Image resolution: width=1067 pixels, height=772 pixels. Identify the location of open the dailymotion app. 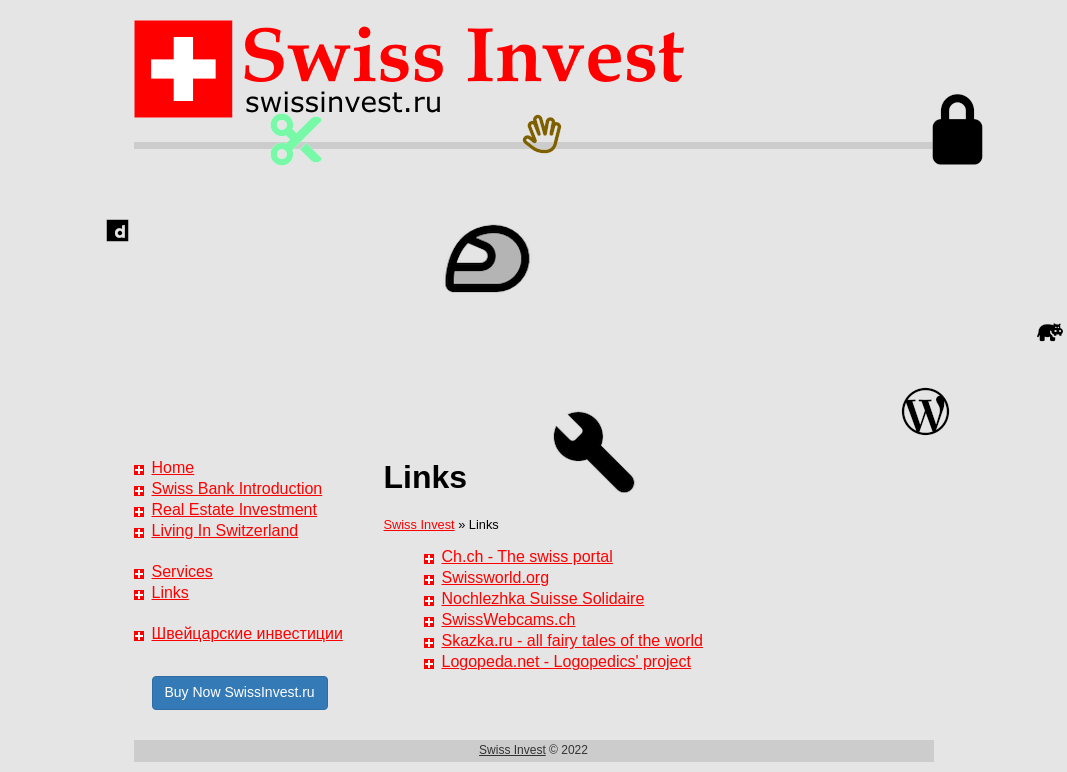
(117, 230).